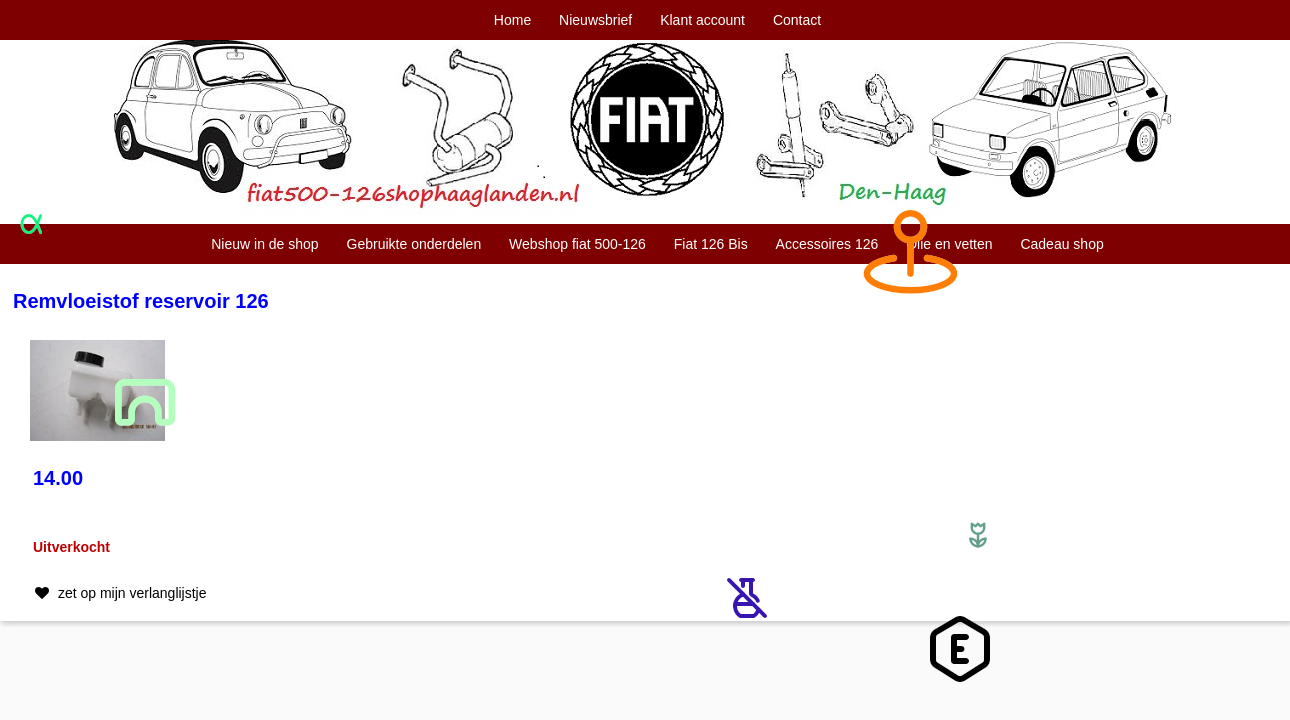 This screenshot has height=720, width=1290. What do you see at coordinates (978, 535) in the screenshot?
I see `enable macro or close-up photography mode` at bounding box center [978, 535].